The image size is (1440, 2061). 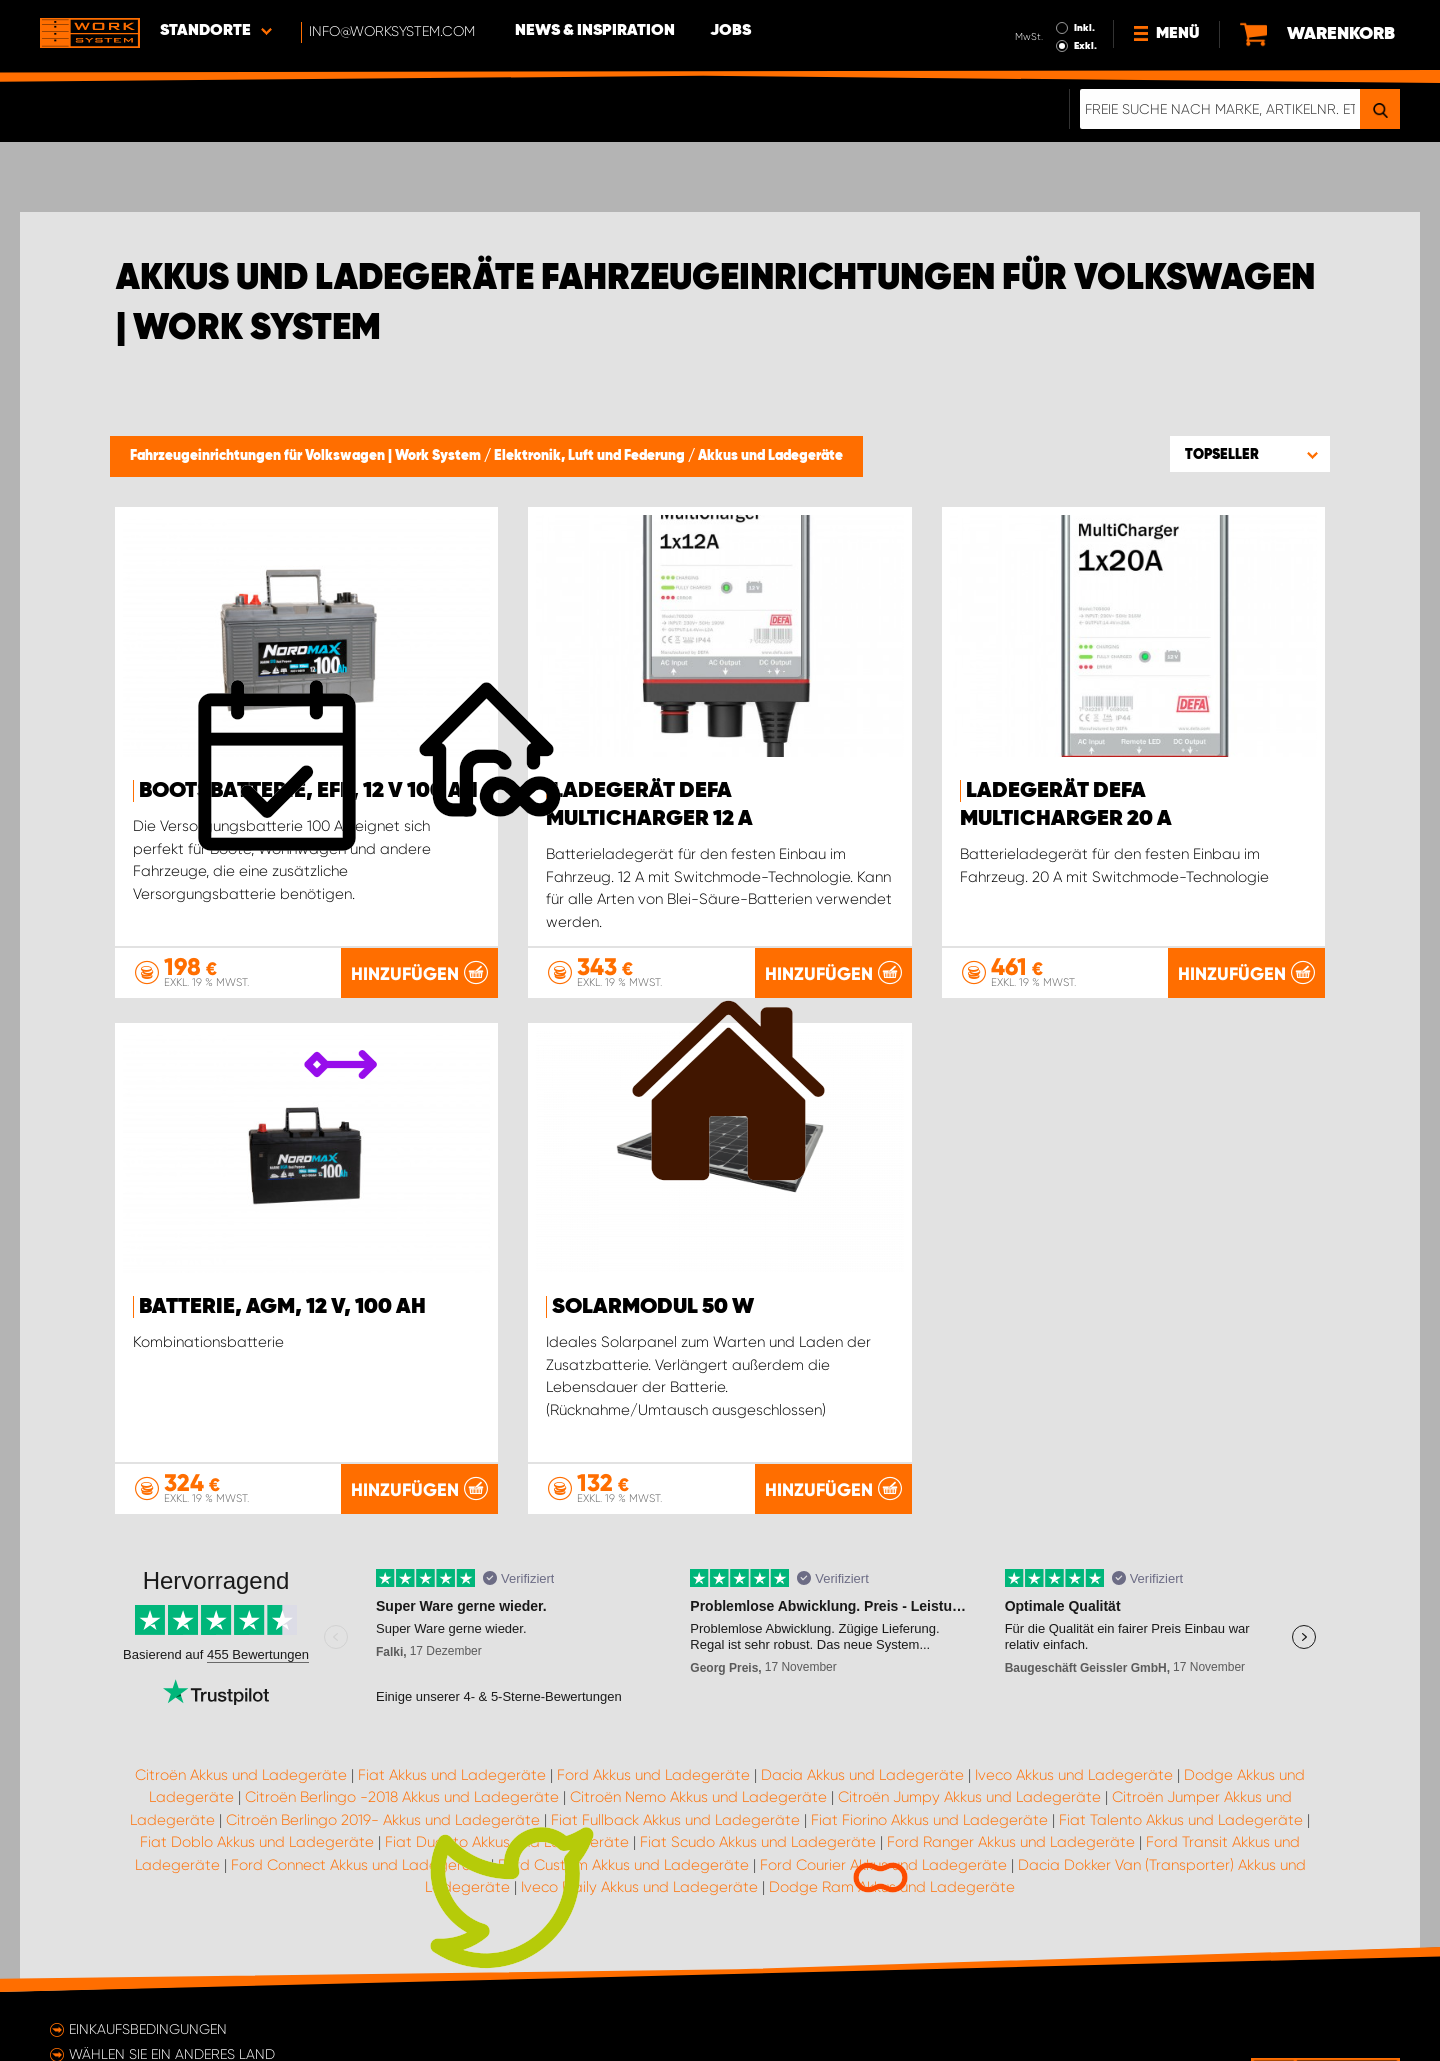 I want to click on open twitter, so click(x=512, y=1894).